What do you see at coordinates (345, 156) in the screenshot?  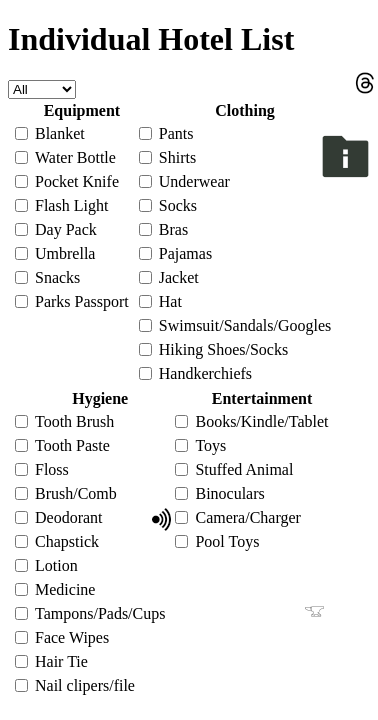 I see `view folder details or properties` at bounding box center [345, 156].